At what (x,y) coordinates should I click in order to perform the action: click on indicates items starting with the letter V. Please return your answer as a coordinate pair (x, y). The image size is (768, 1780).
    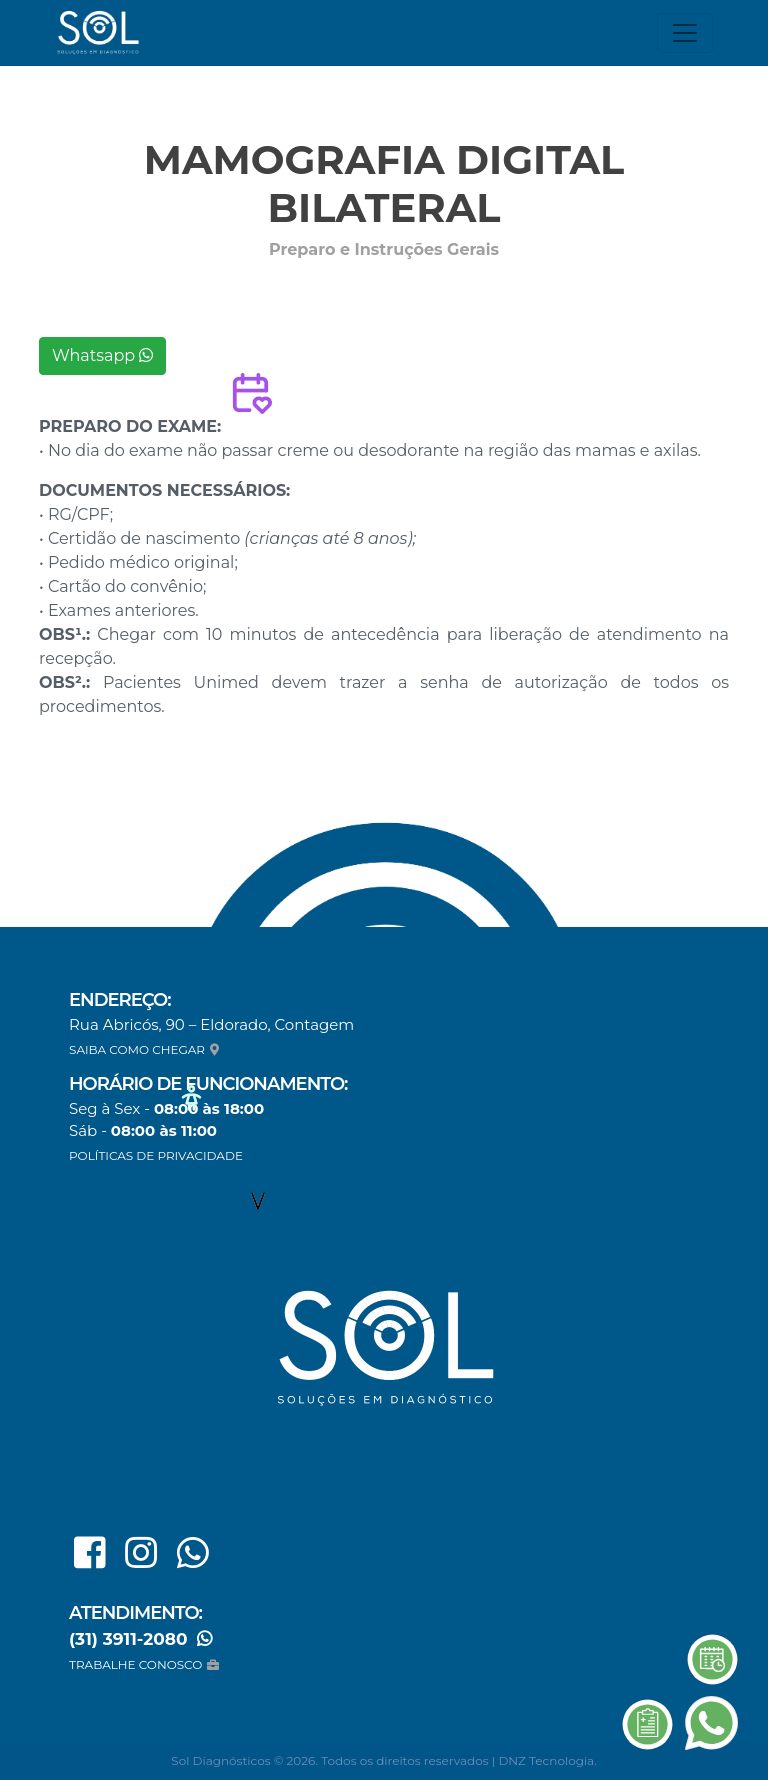
    Looking at the image, I should click on (258, 1201).